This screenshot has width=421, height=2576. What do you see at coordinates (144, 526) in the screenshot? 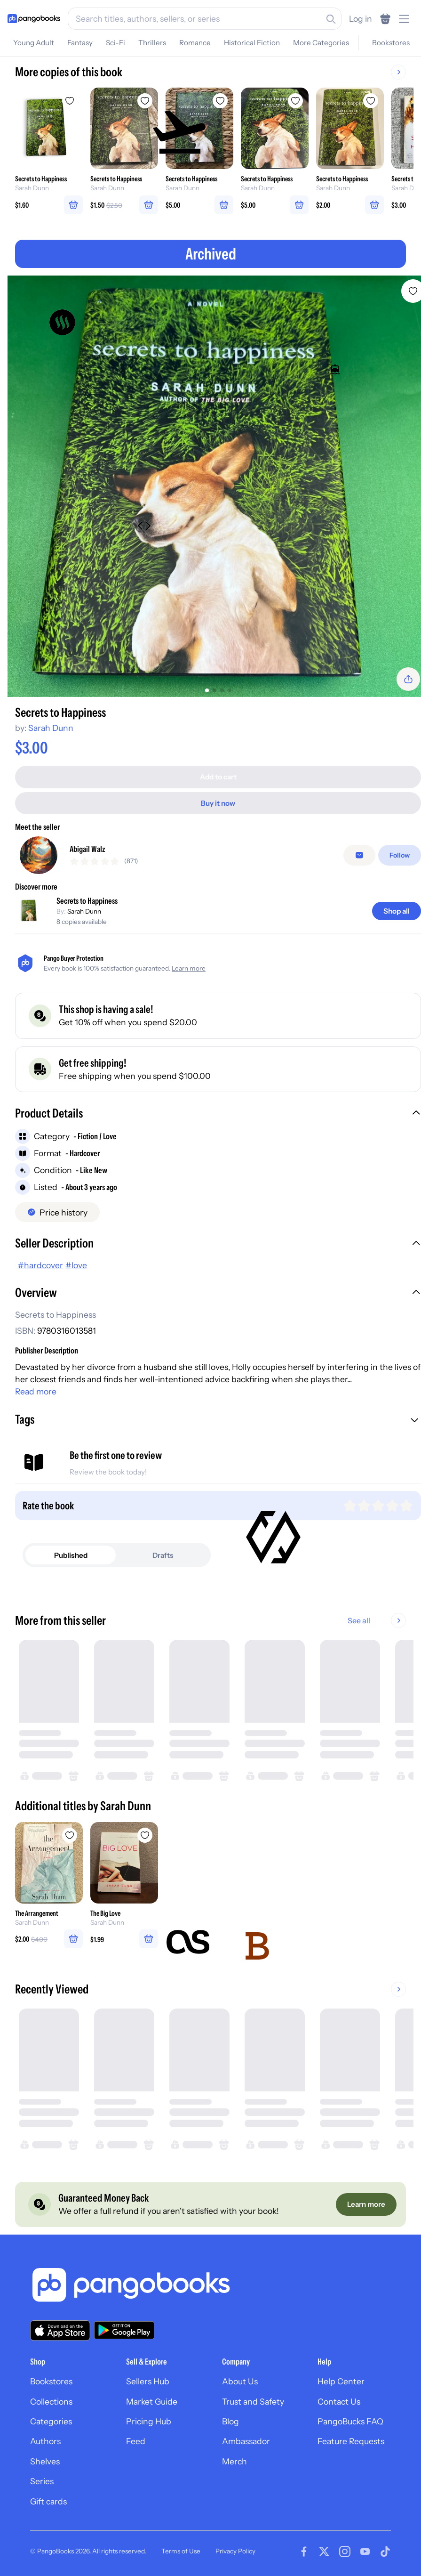
I see `view or edit source code` at bounding box center [144, 526].